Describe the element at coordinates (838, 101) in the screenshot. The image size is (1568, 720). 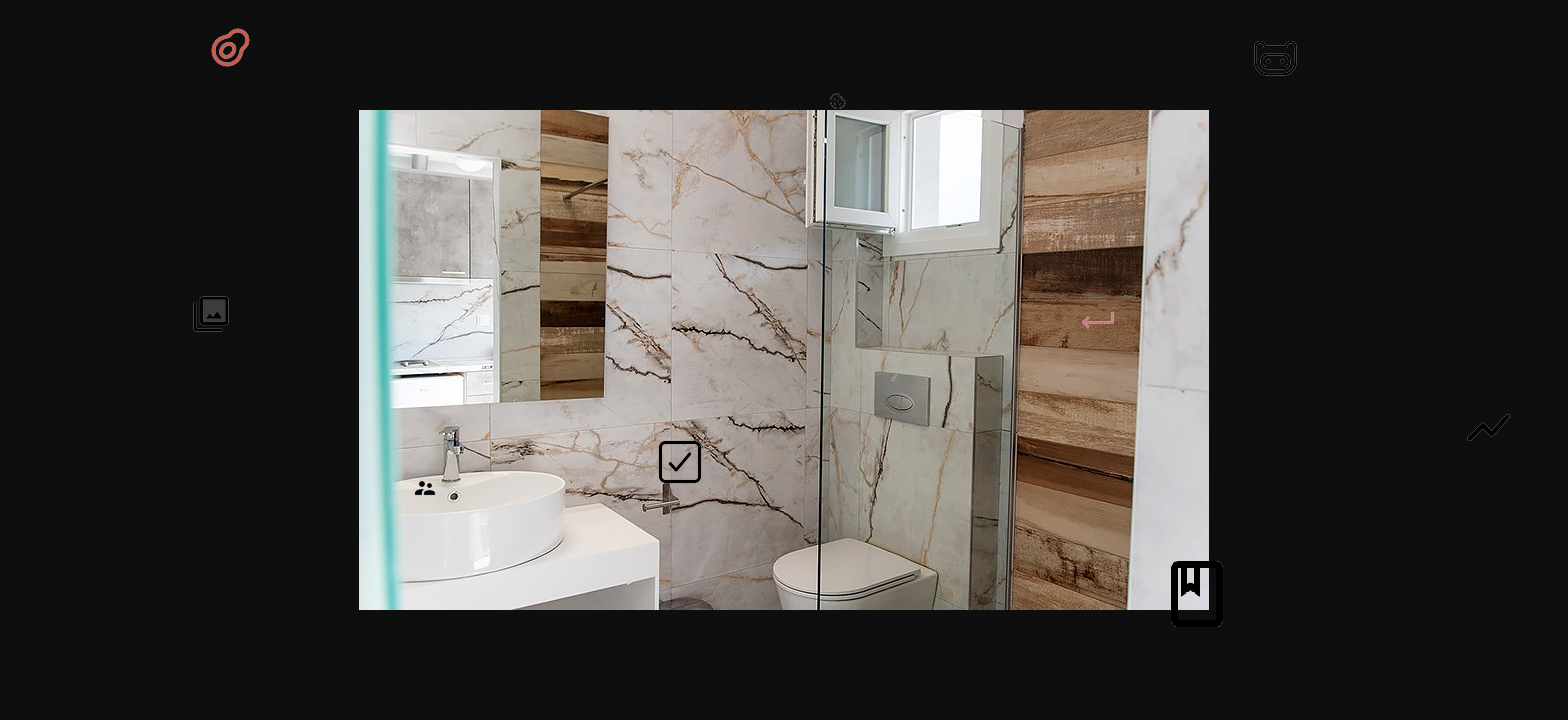
I see `manage cookie preferences and privacy settings` at that location.